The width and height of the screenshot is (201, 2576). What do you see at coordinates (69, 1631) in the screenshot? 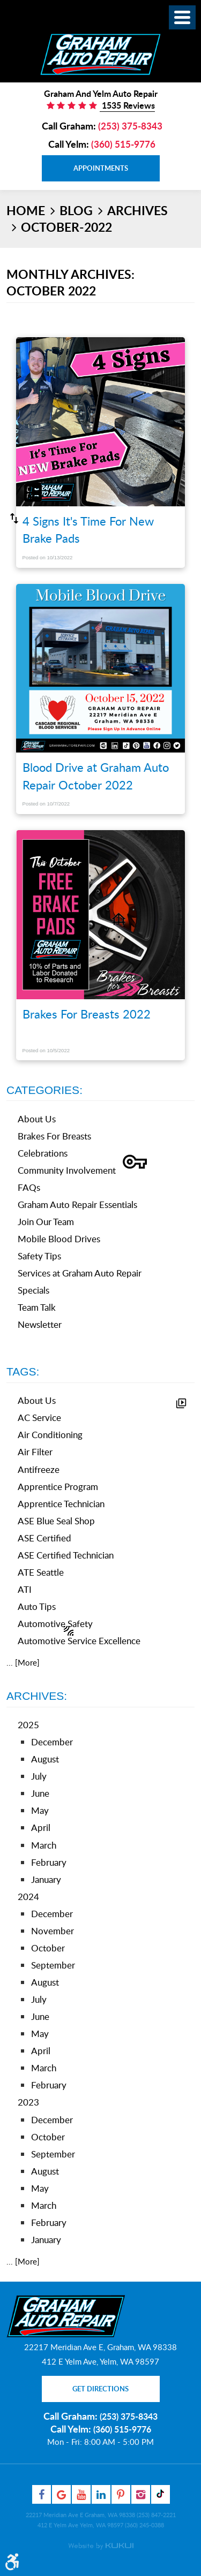
I see `enable light leak or lens flare effect` at bounding box center [69, 1631].